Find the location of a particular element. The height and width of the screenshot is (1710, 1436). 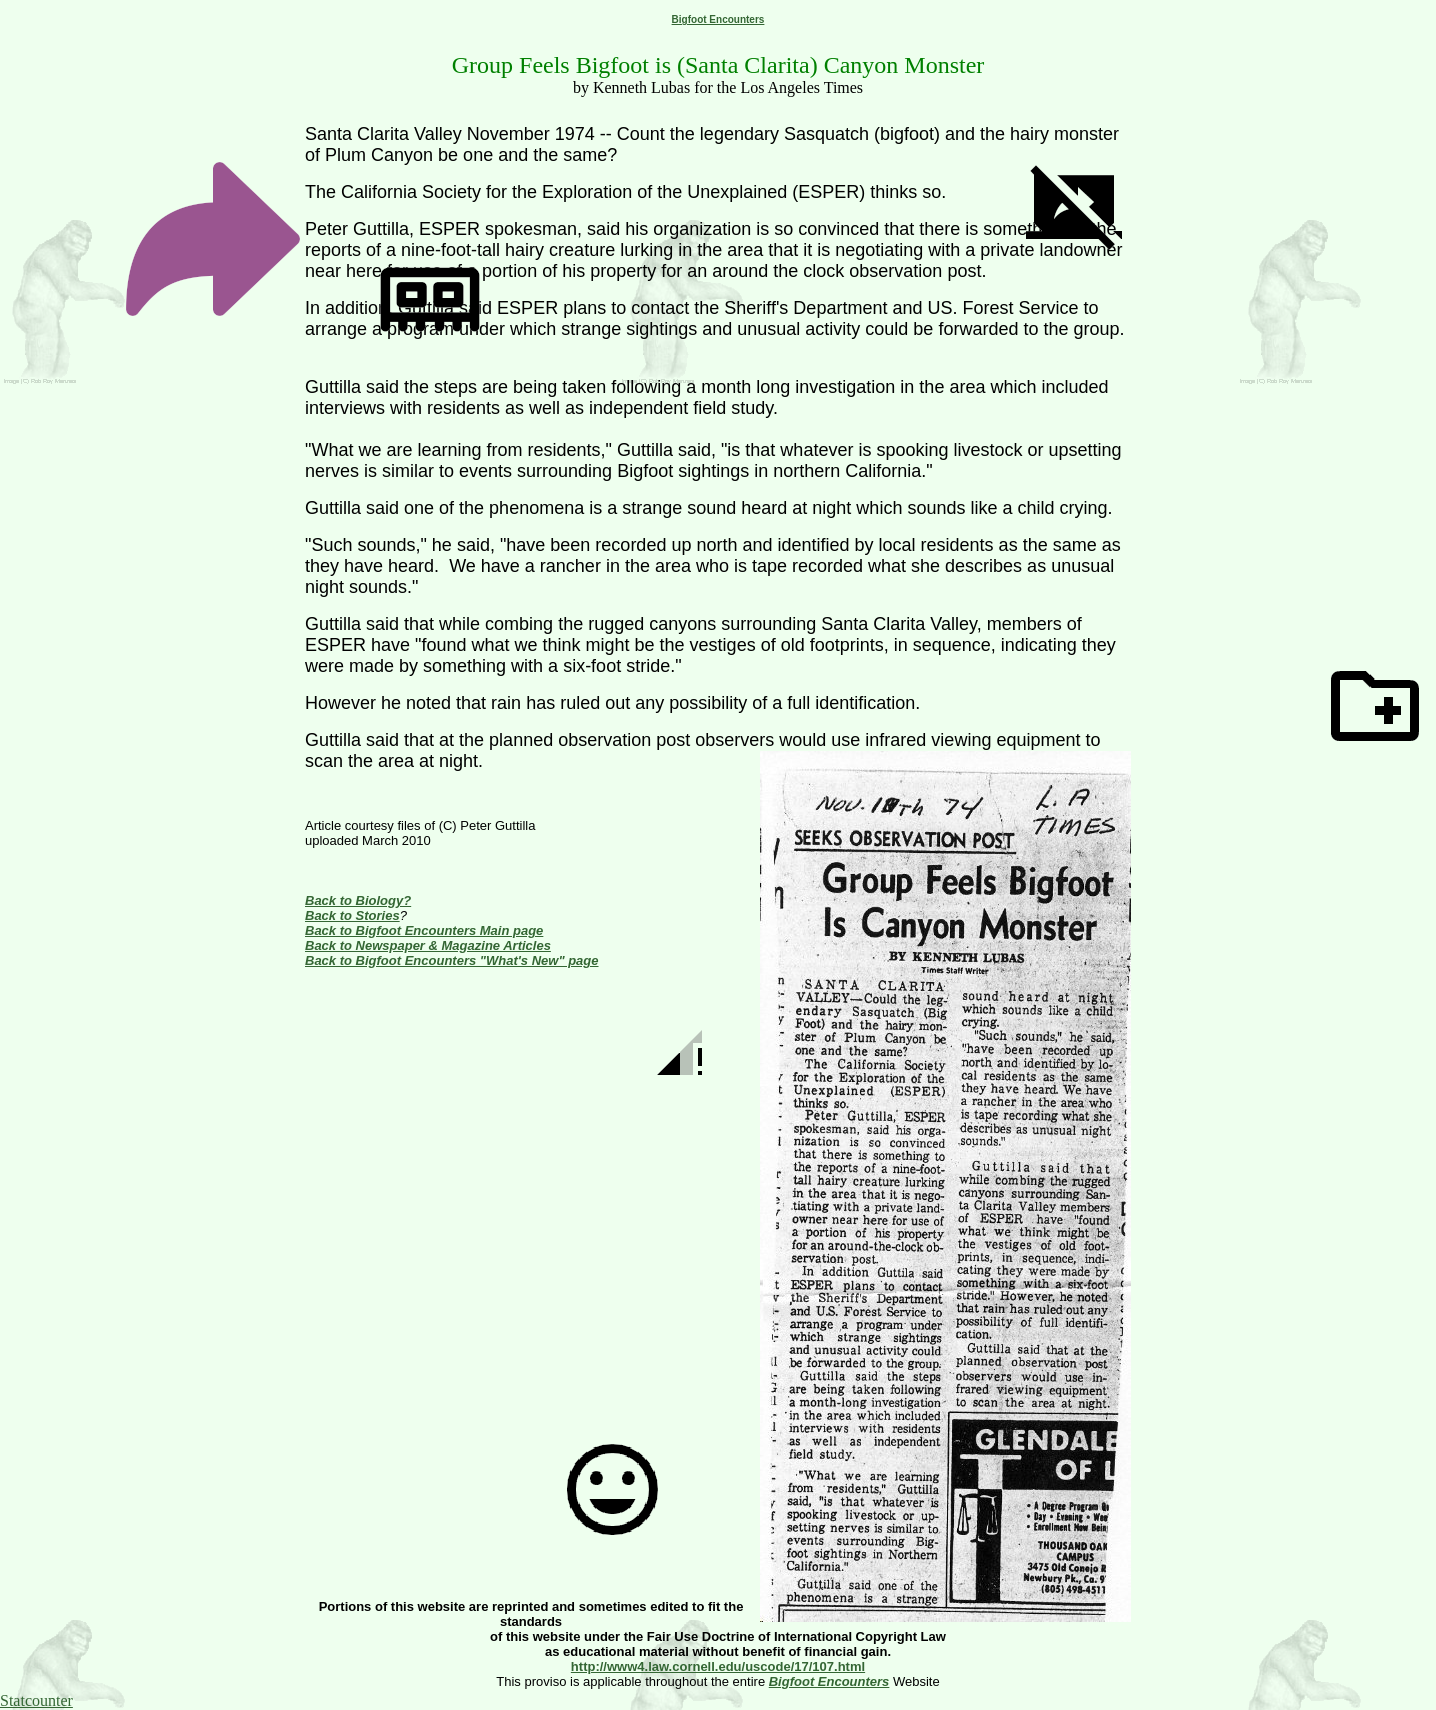

create a new folder is located at coordinates (1375, 706).